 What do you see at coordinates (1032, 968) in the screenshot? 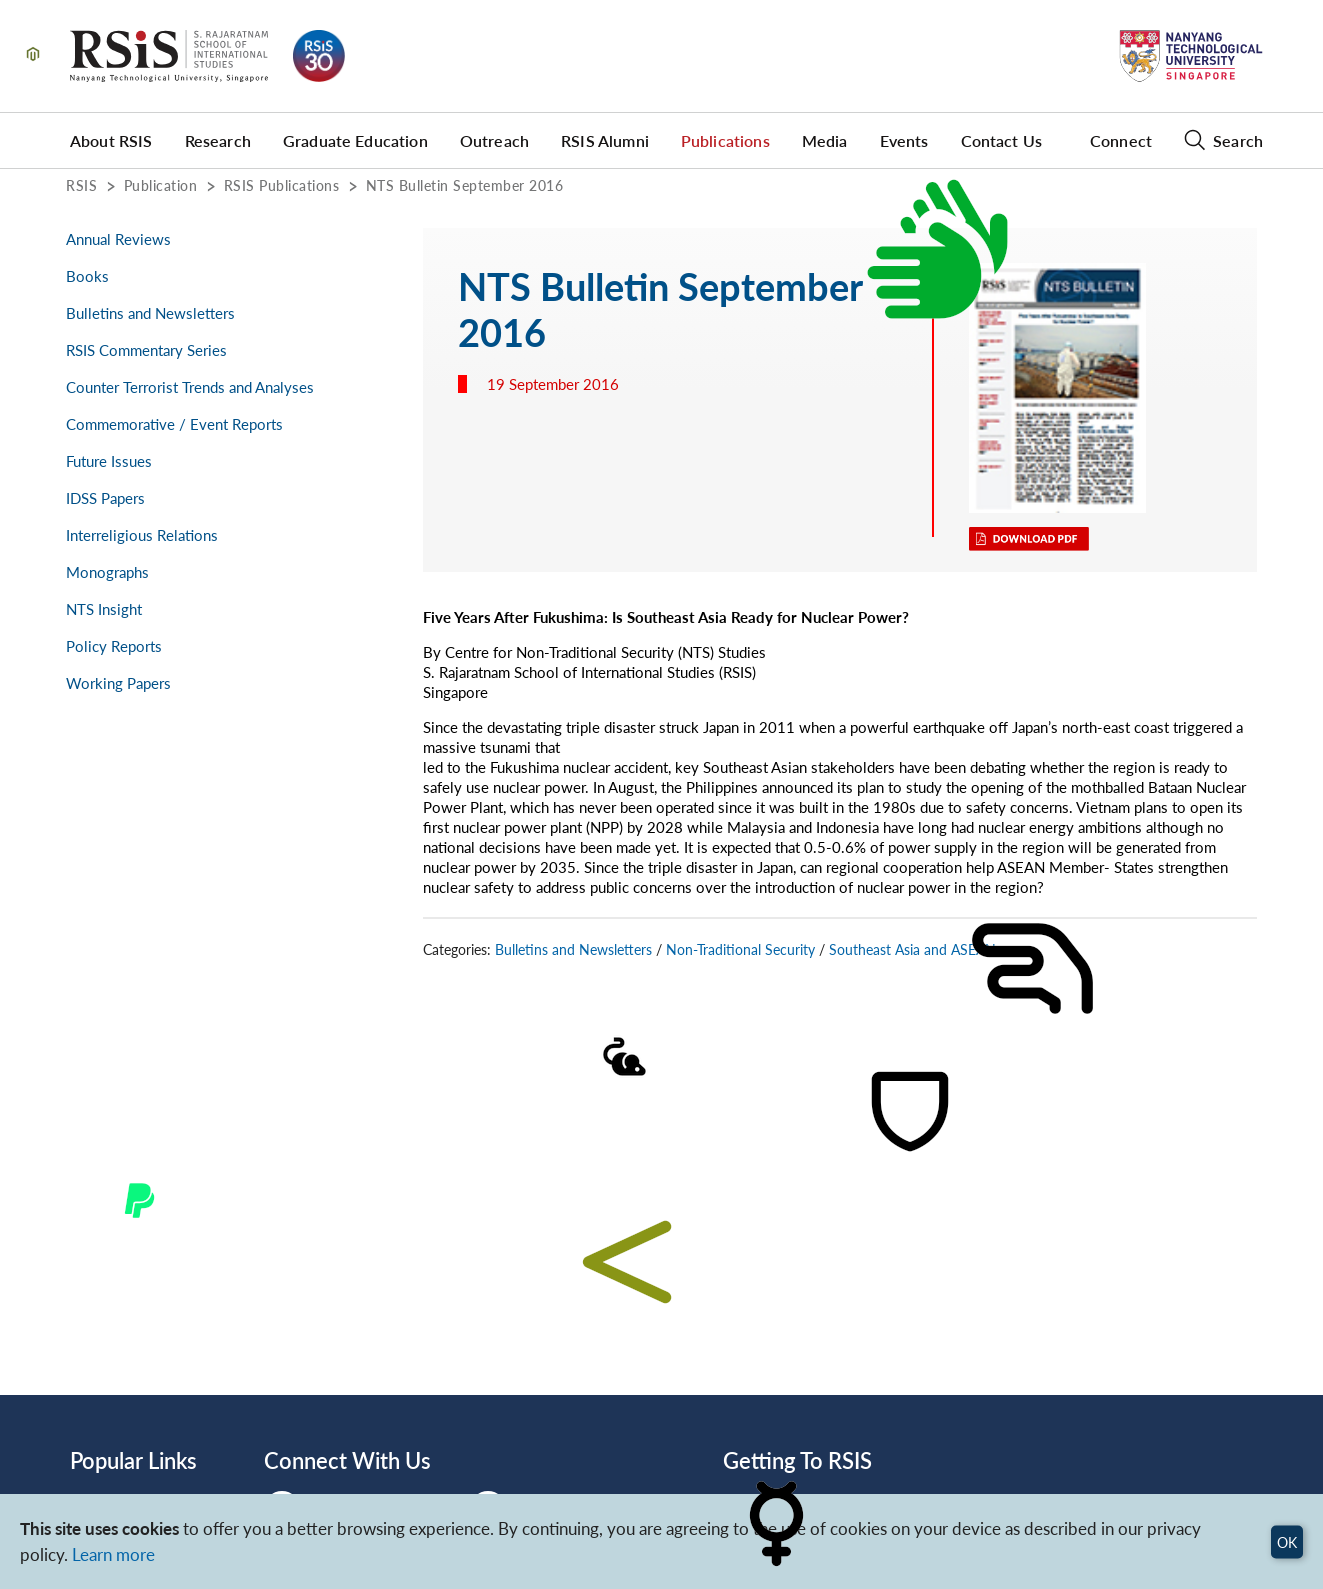
I see `lizard gesture in rock-paper-scissors-lizard-spock game` at bounding box center [1032, 968].